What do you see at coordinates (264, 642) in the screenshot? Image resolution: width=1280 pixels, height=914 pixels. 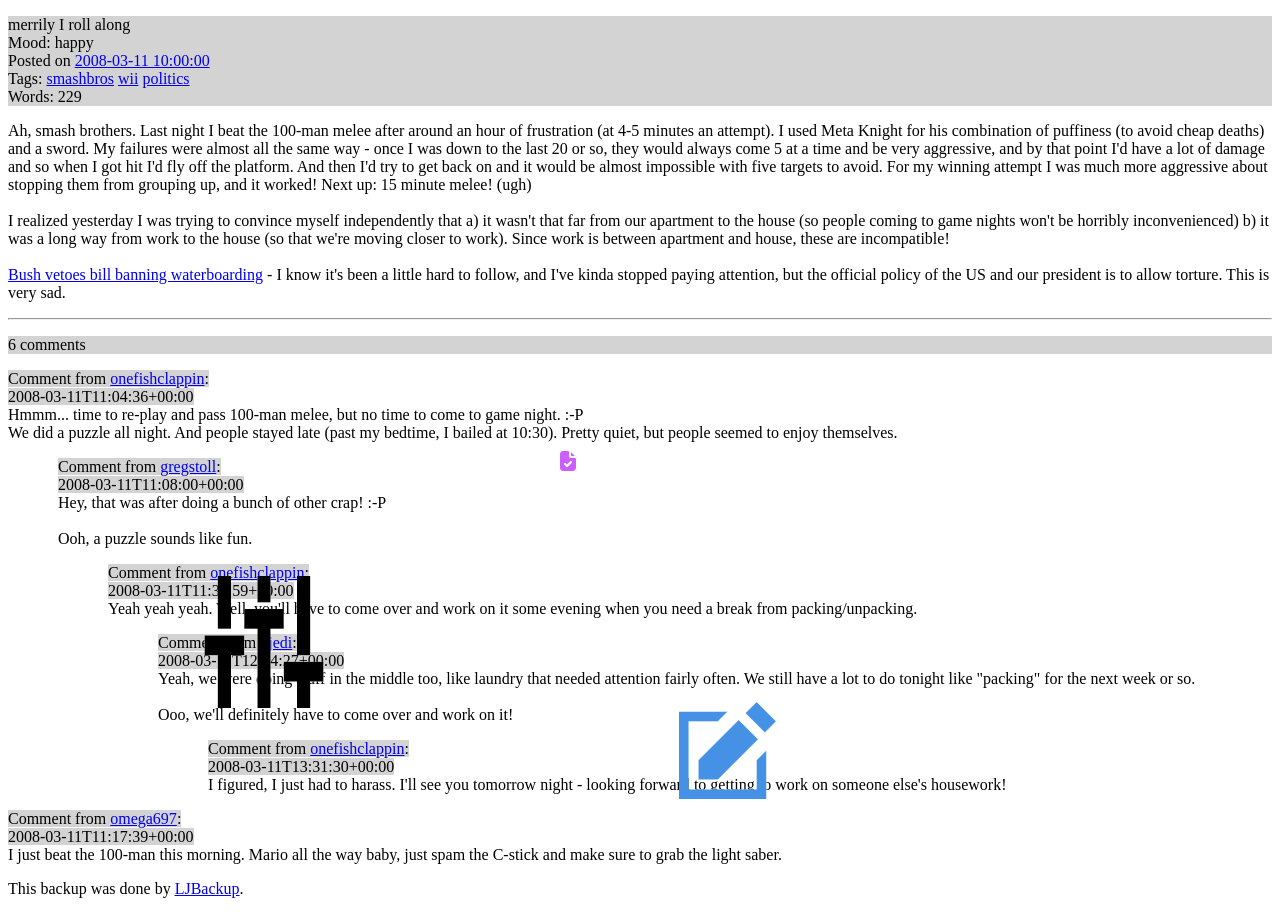 I see `adjust settings or preferences` at bounding box center [264, 642].